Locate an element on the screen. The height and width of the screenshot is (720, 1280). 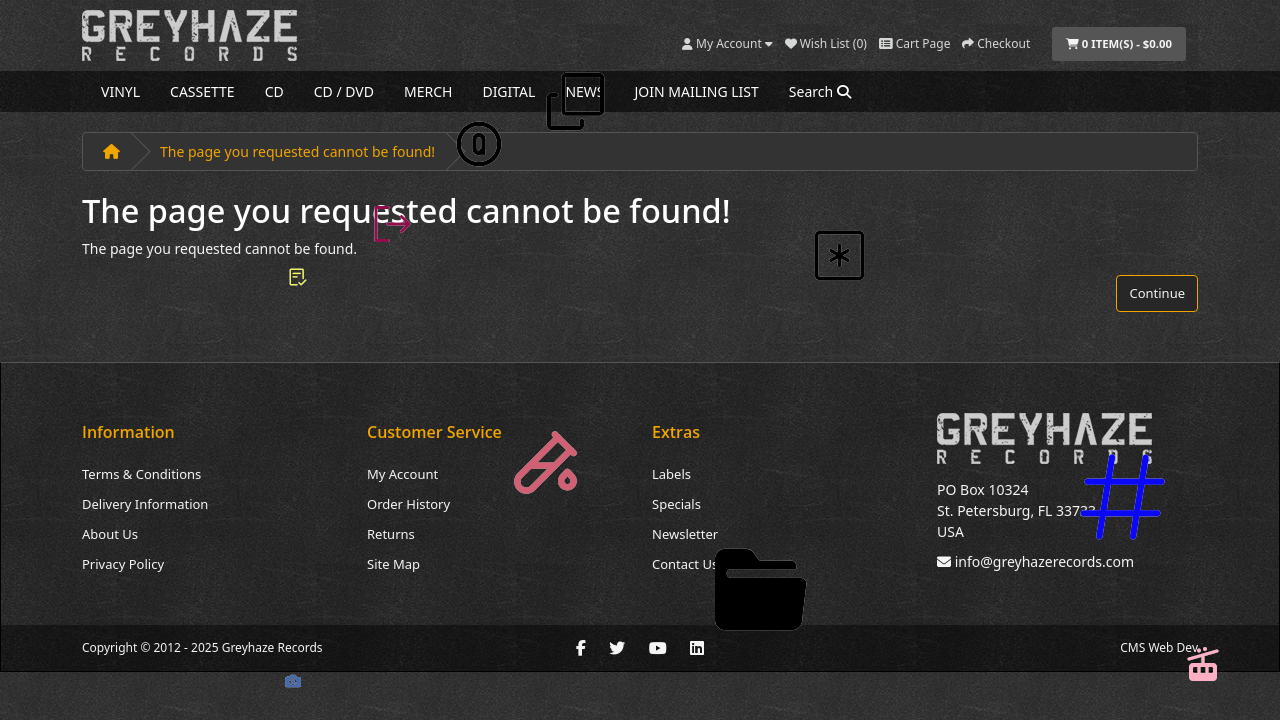
view or browse hashtags is located at coordinates (1122, 497).